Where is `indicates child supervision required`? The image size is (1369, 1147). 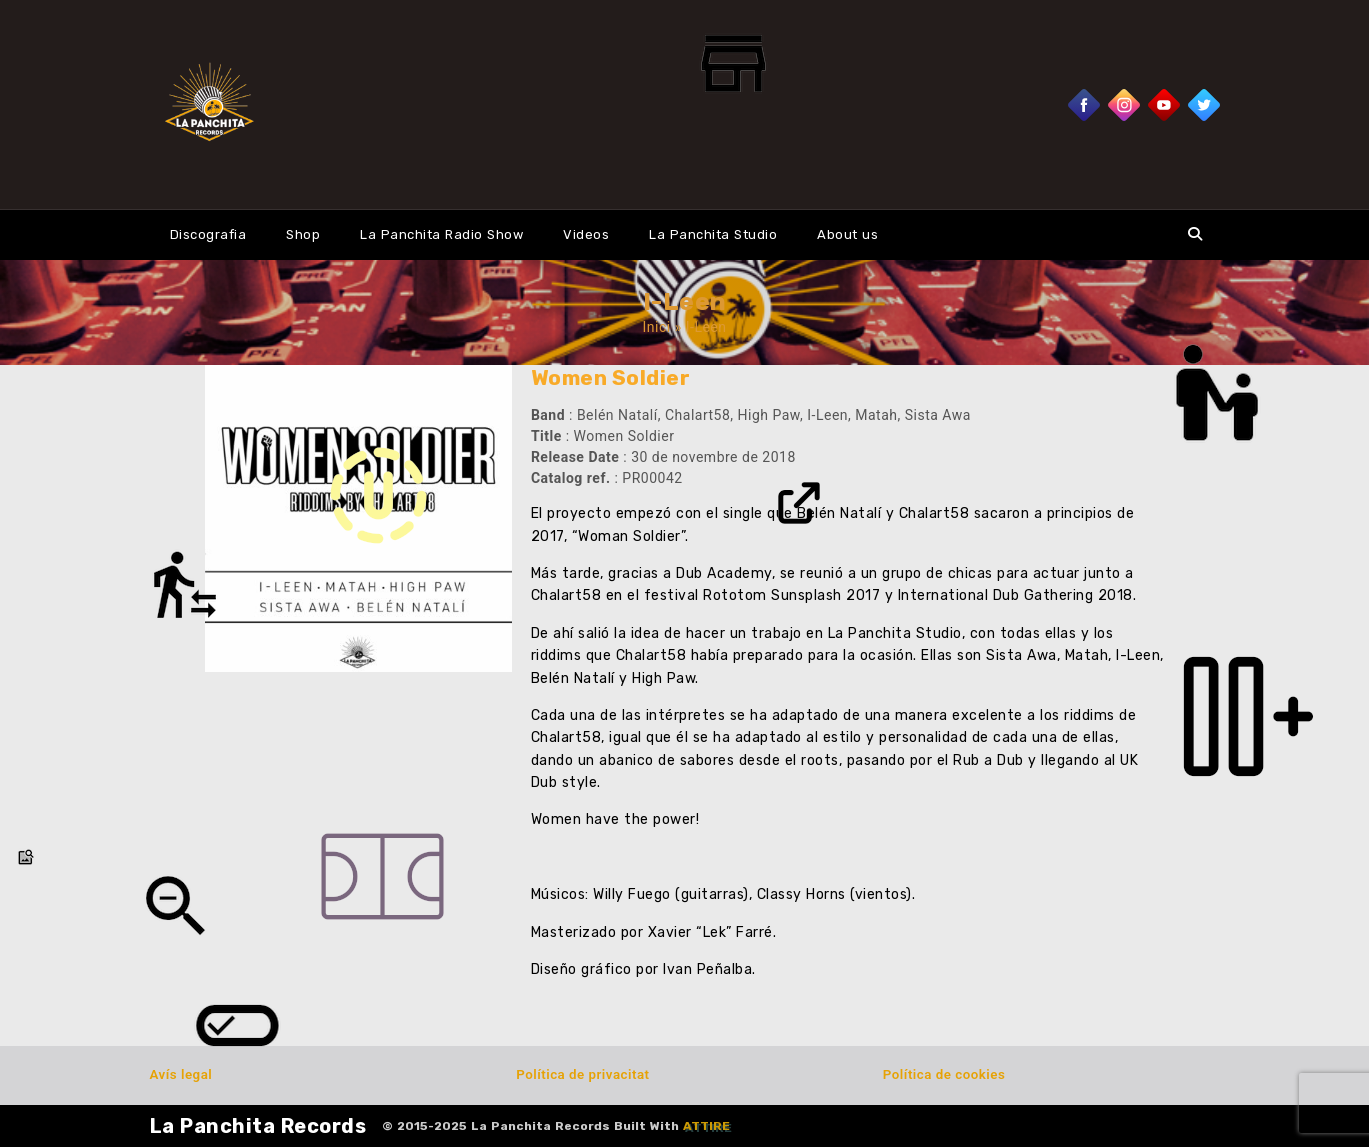 indicates child supervision required is located at coordinates (1219, 392).